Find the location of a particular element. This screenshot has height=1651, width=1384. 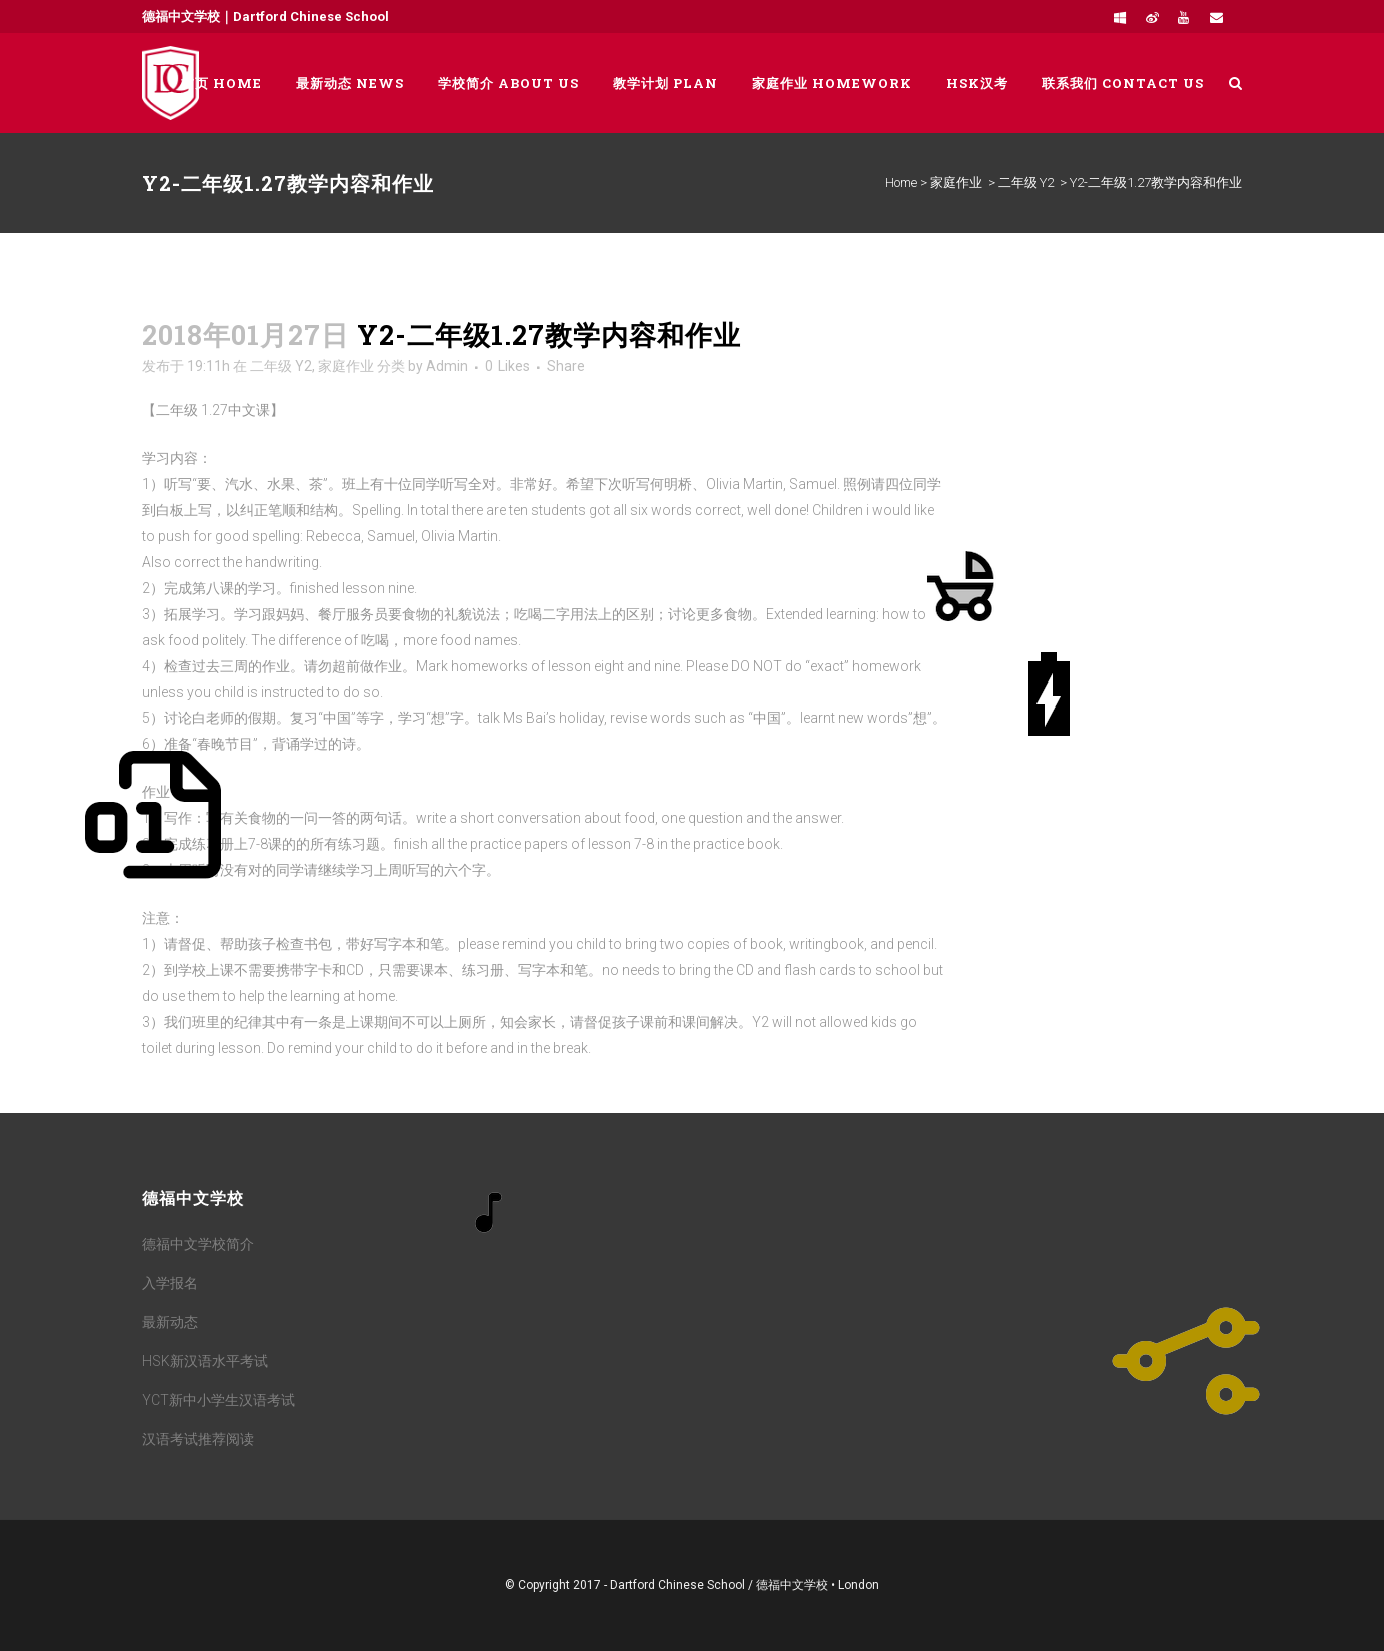

indicates child-friendly or family-friendly location is located at coordinates (962, 586).